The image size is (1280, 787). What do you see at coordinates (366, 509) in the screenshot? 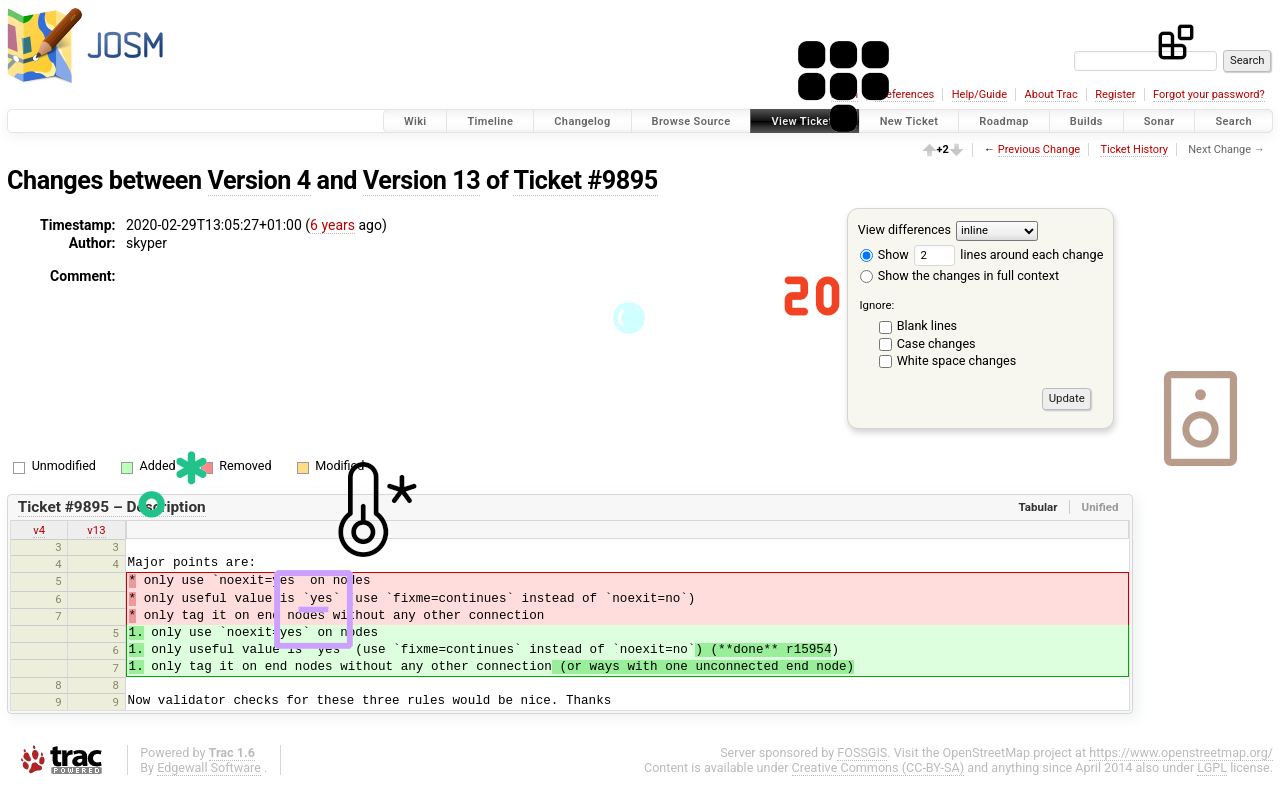
I see `indicates low temperature or cold conditions` at bounding box center [366, 509].